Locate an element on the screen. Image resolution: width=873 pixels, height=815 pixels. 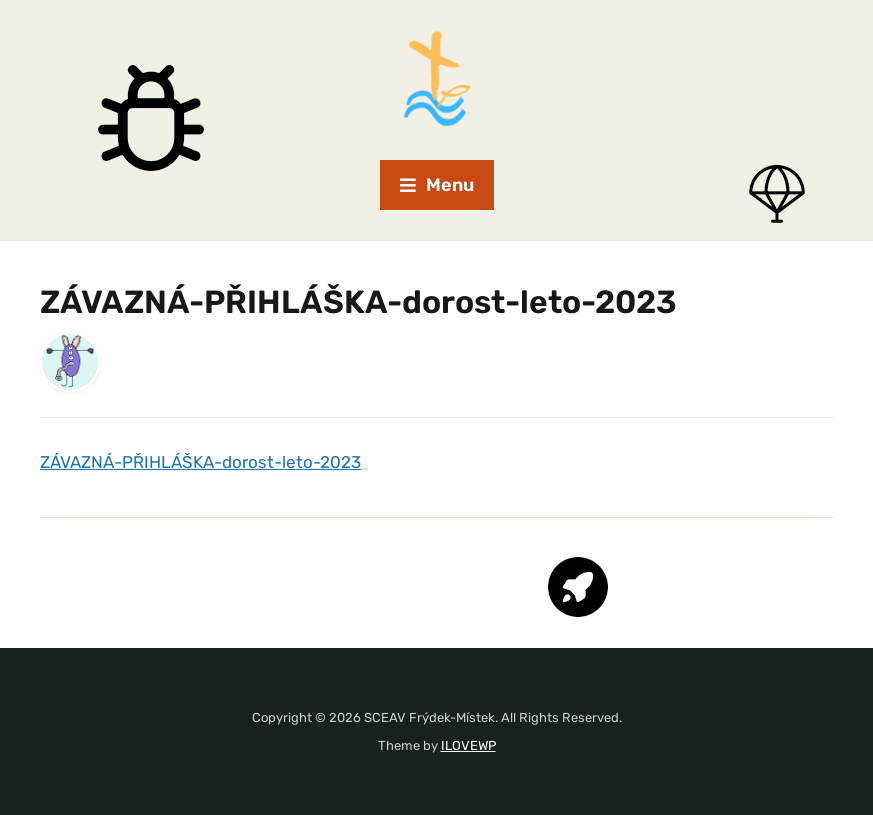
access airdrop or file drop feature is located at coordinates (777, 195).